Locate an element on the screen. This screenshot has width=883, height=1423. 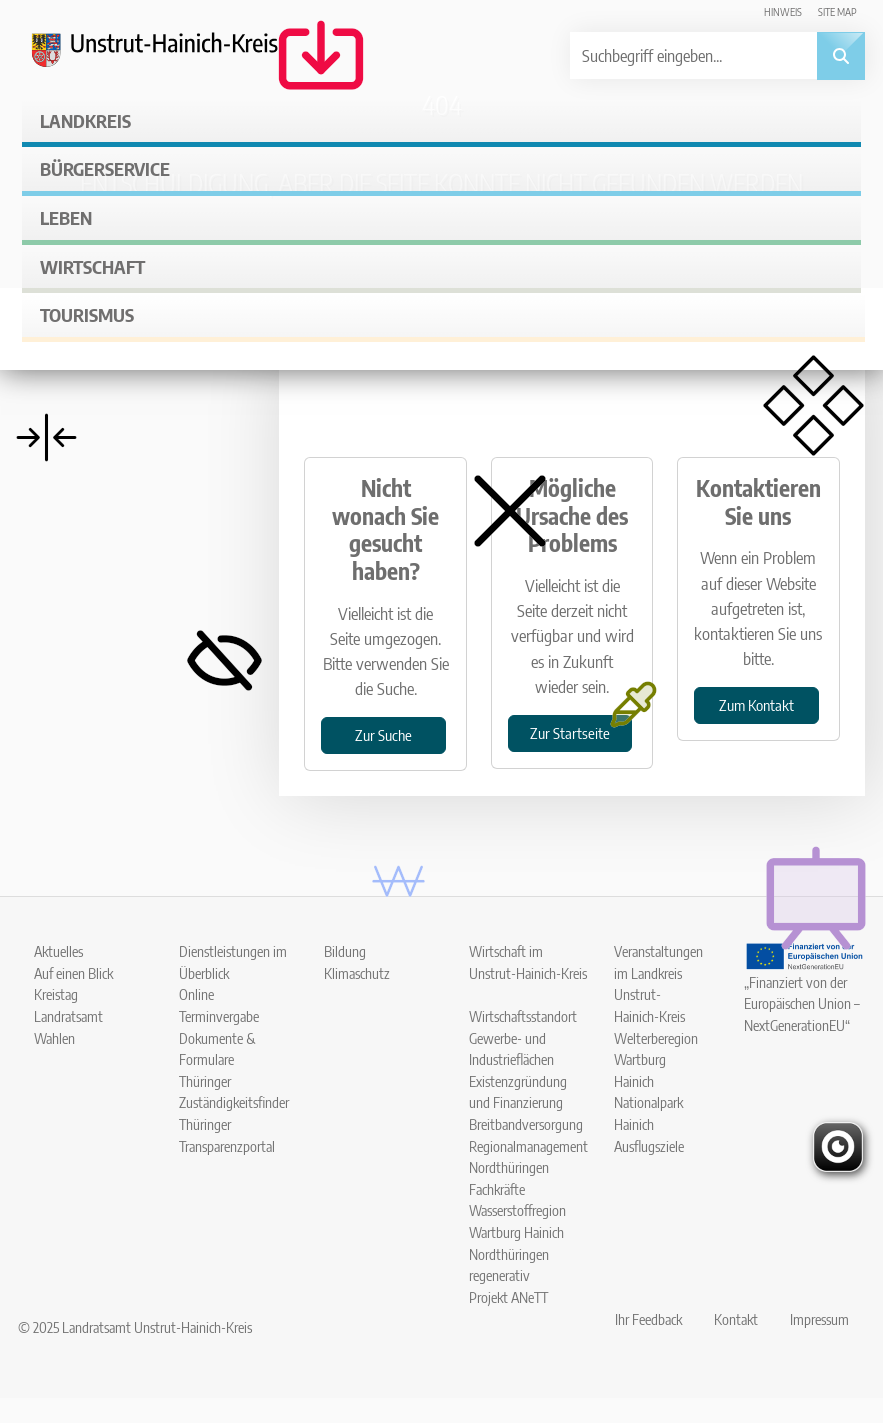
pick a color from the canvas is located at coordinates (633, 704).